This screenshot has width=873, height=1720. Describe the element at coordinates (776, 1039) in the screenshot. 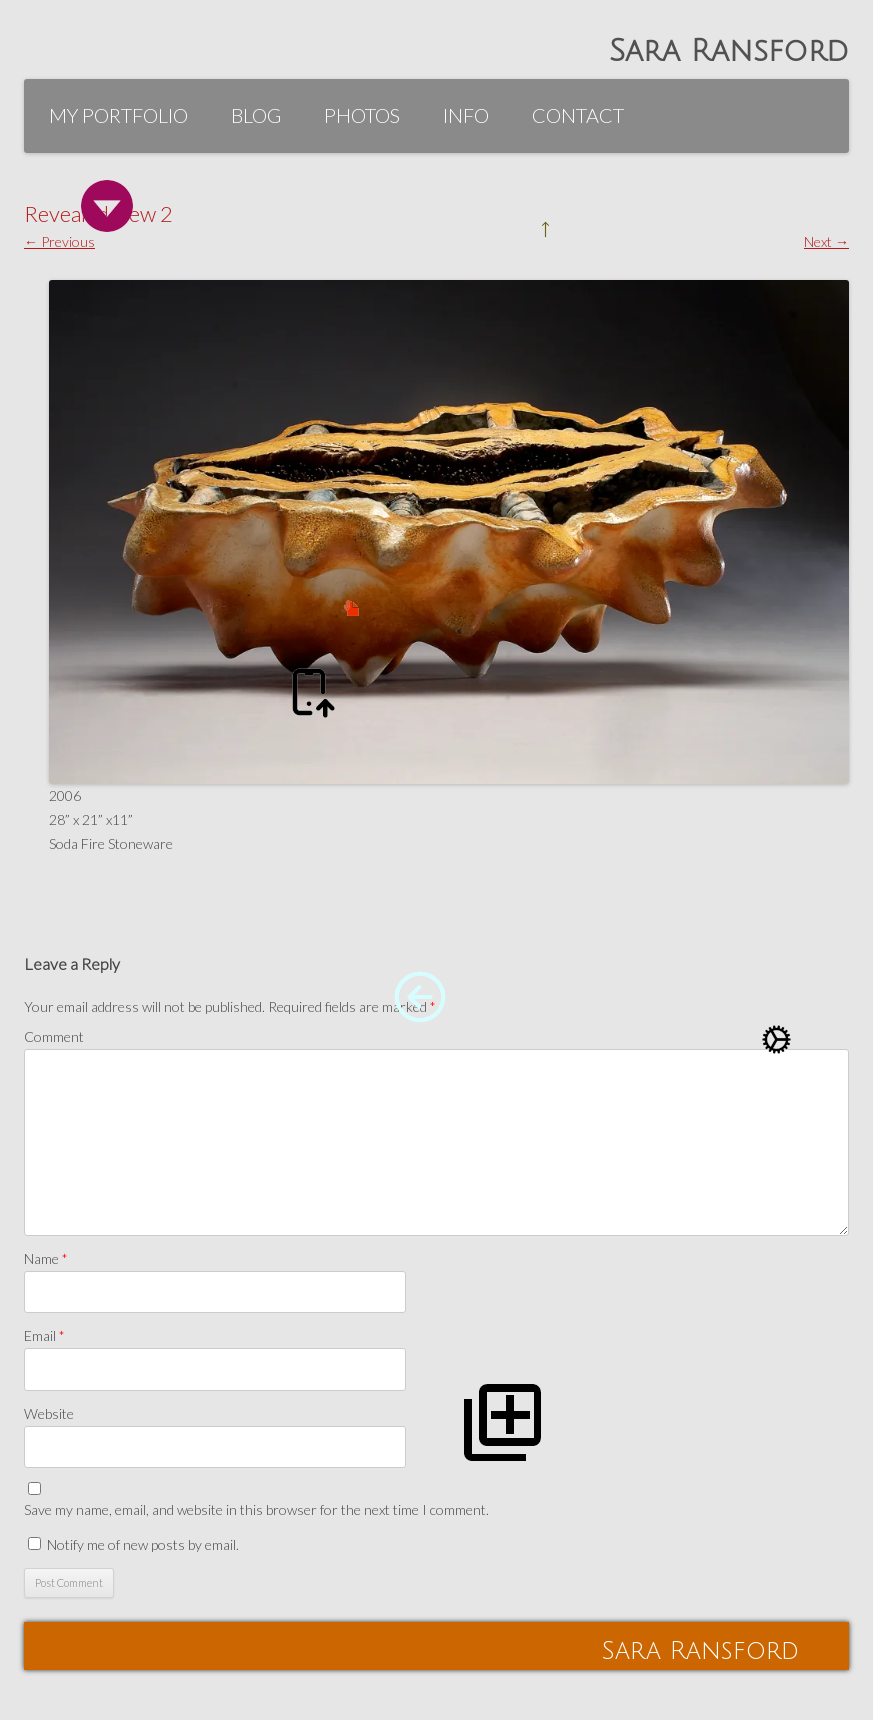

I see `access settings` at that location.